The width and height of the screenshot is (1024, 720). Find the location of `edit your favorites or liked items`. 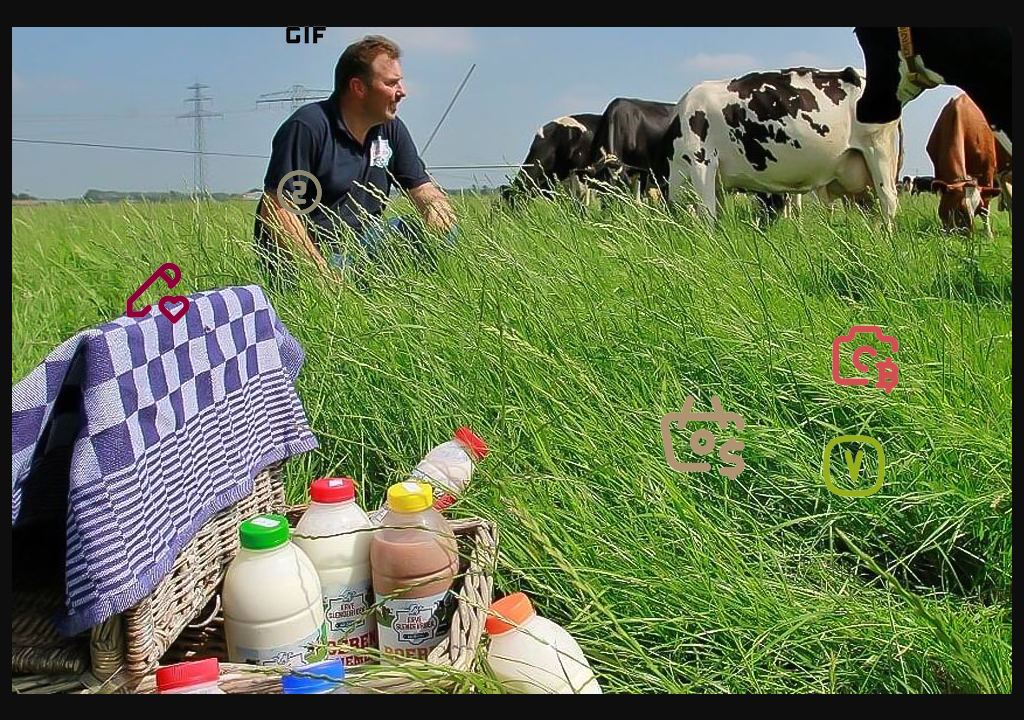

edit your favorites or liked items is located at coordinates (155, 289).